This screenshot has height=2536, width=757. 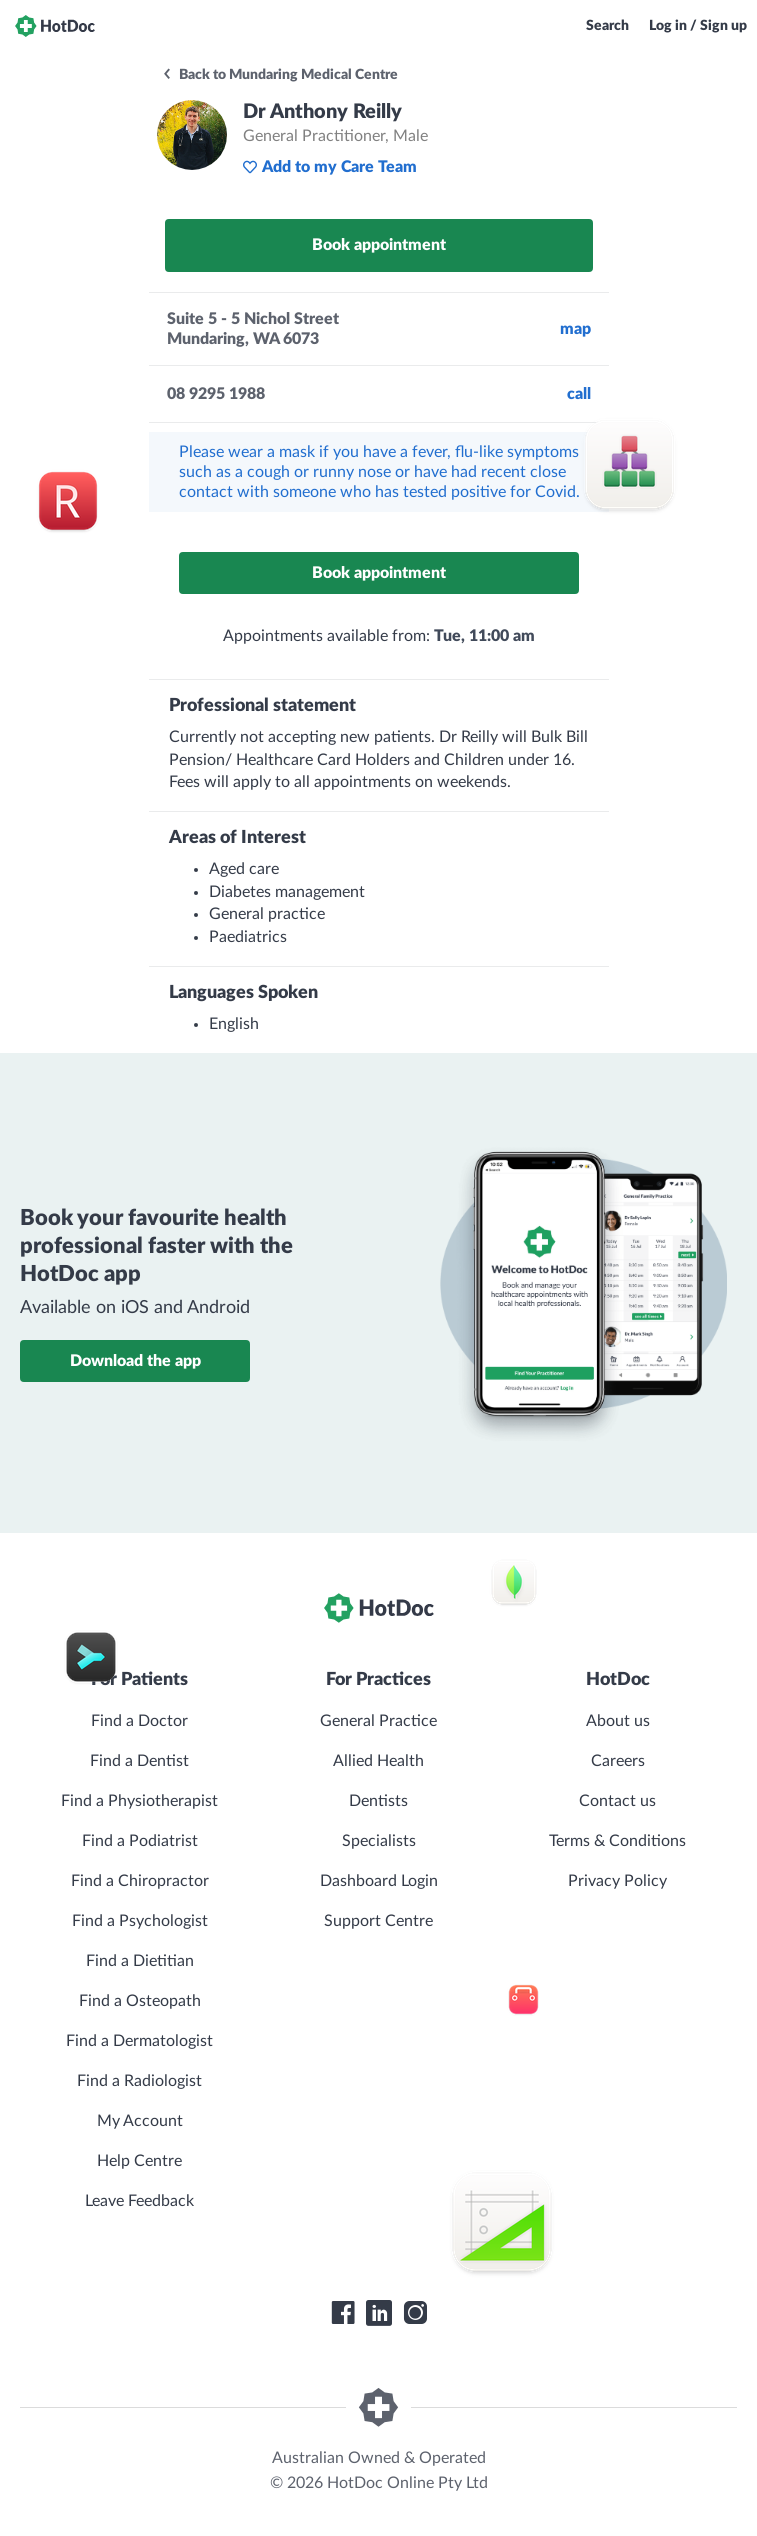 What do you see at coordinates (523, 1999) in the screenshot?
I see `access system utilities and tools` at bounding box center [523, 1999].